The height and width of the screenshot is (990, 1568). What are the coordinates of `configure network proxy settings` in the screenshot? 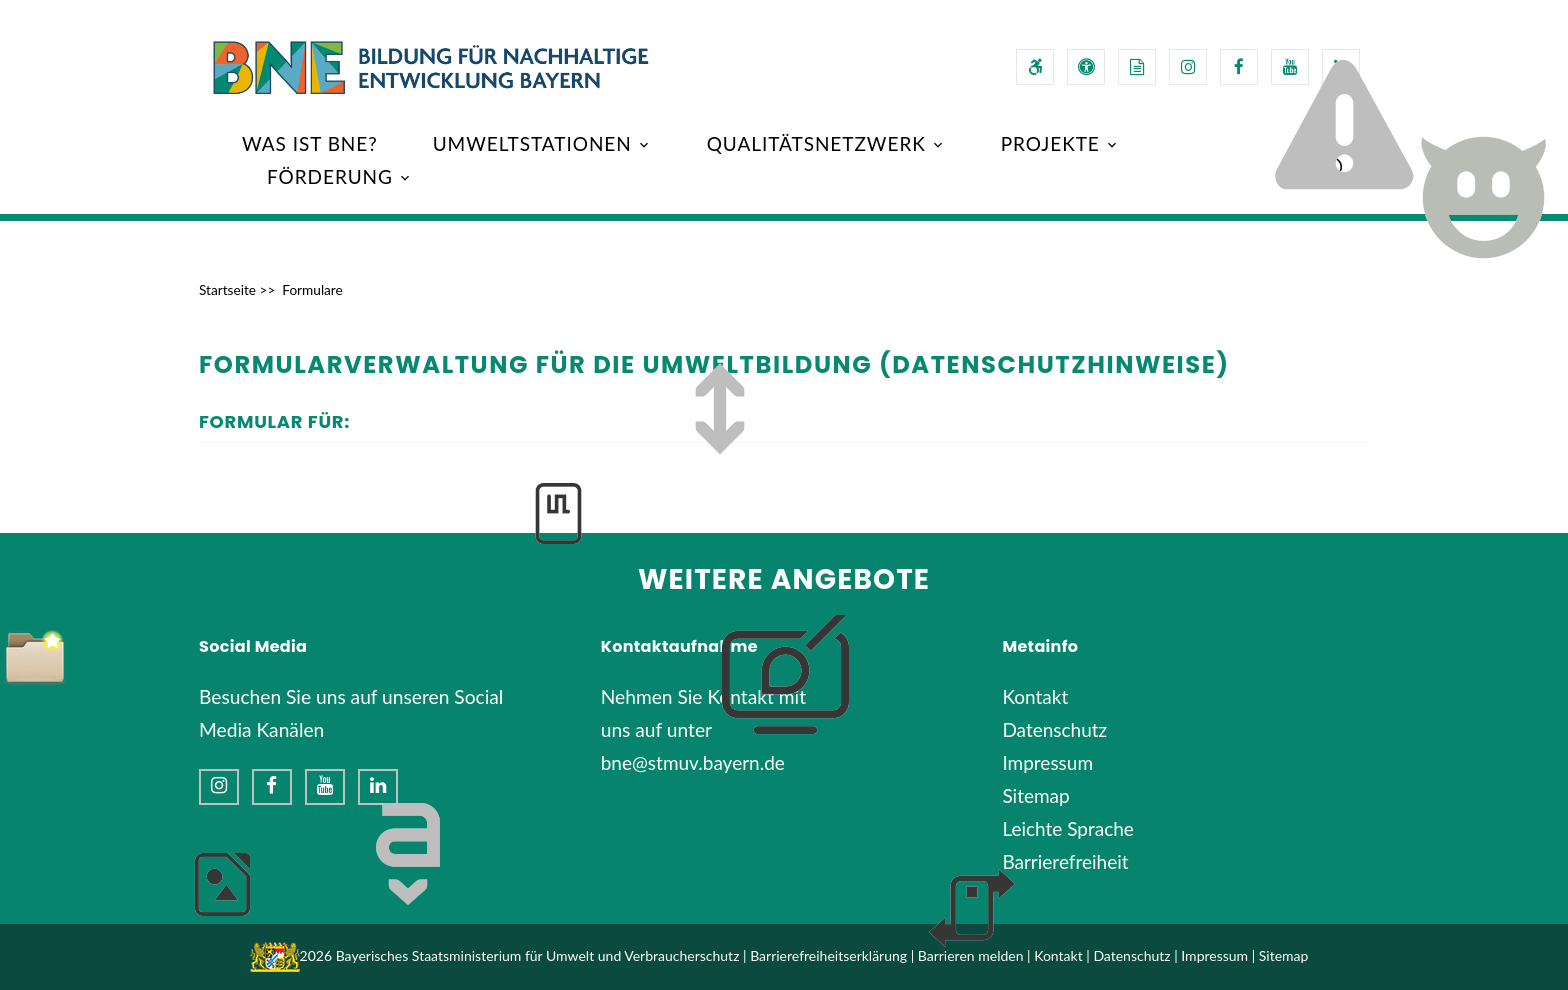 It's located at (972, 908).